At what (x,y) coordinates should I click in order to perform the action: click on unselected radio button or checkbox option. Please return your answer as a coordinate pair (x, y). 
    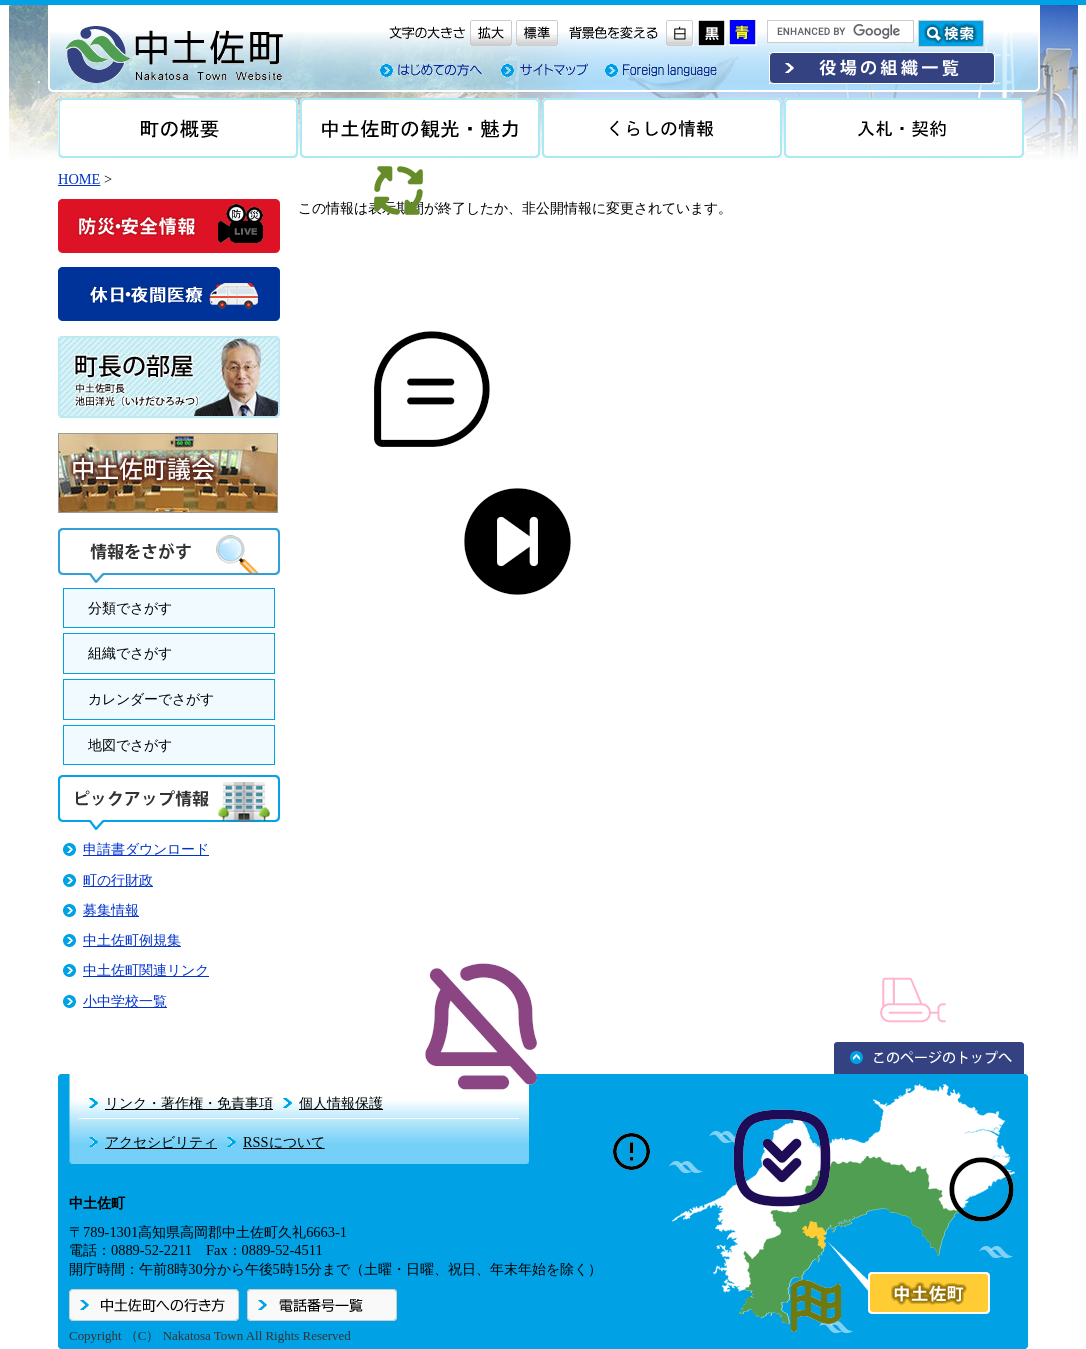
    Looking at the image, I should click on (981, 1189).